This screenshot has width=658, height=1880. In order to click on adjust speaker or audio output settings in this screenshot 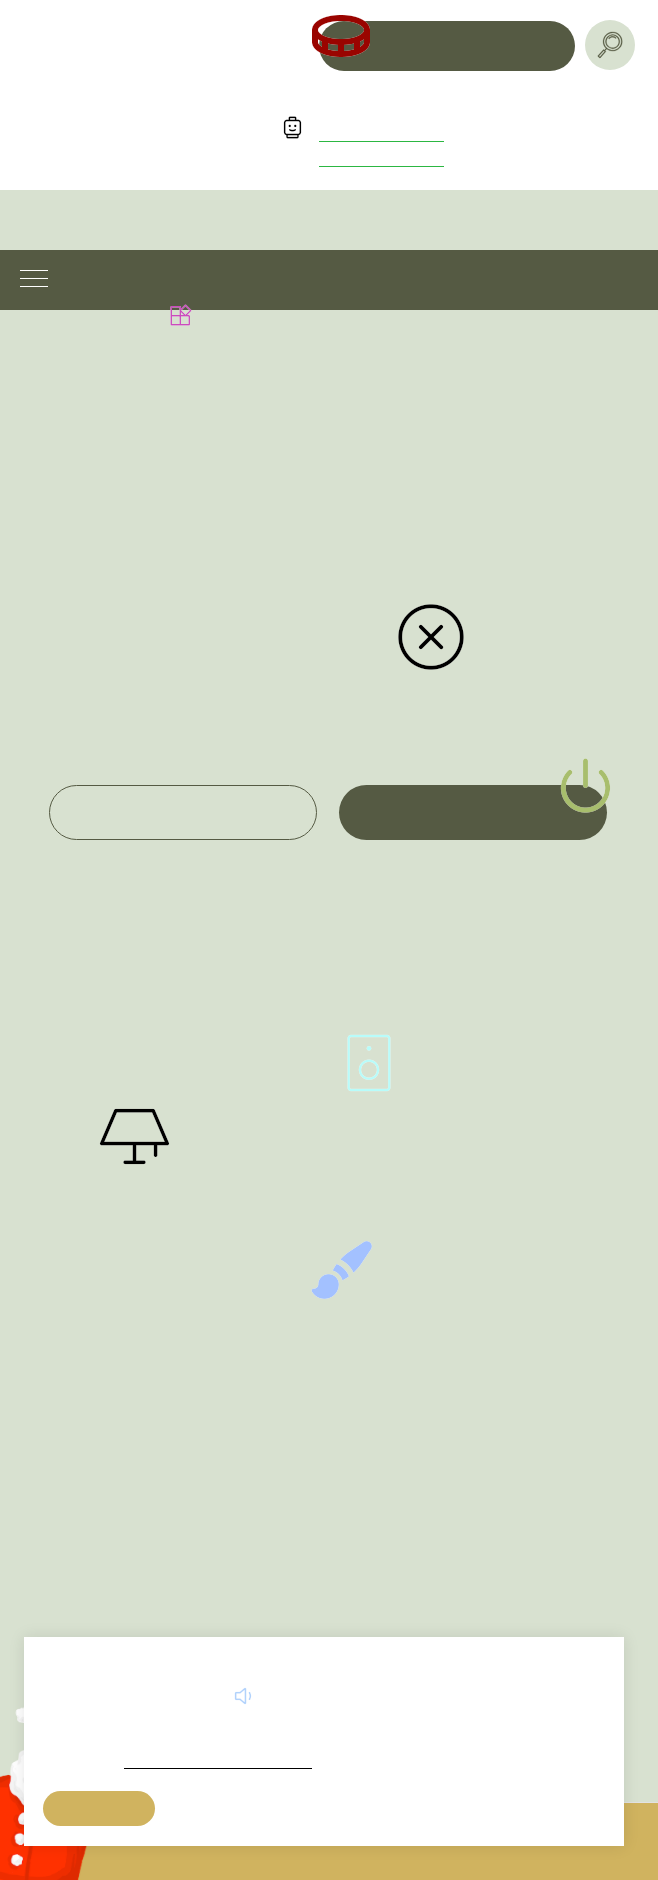, I will do `click(369, 1063)`.